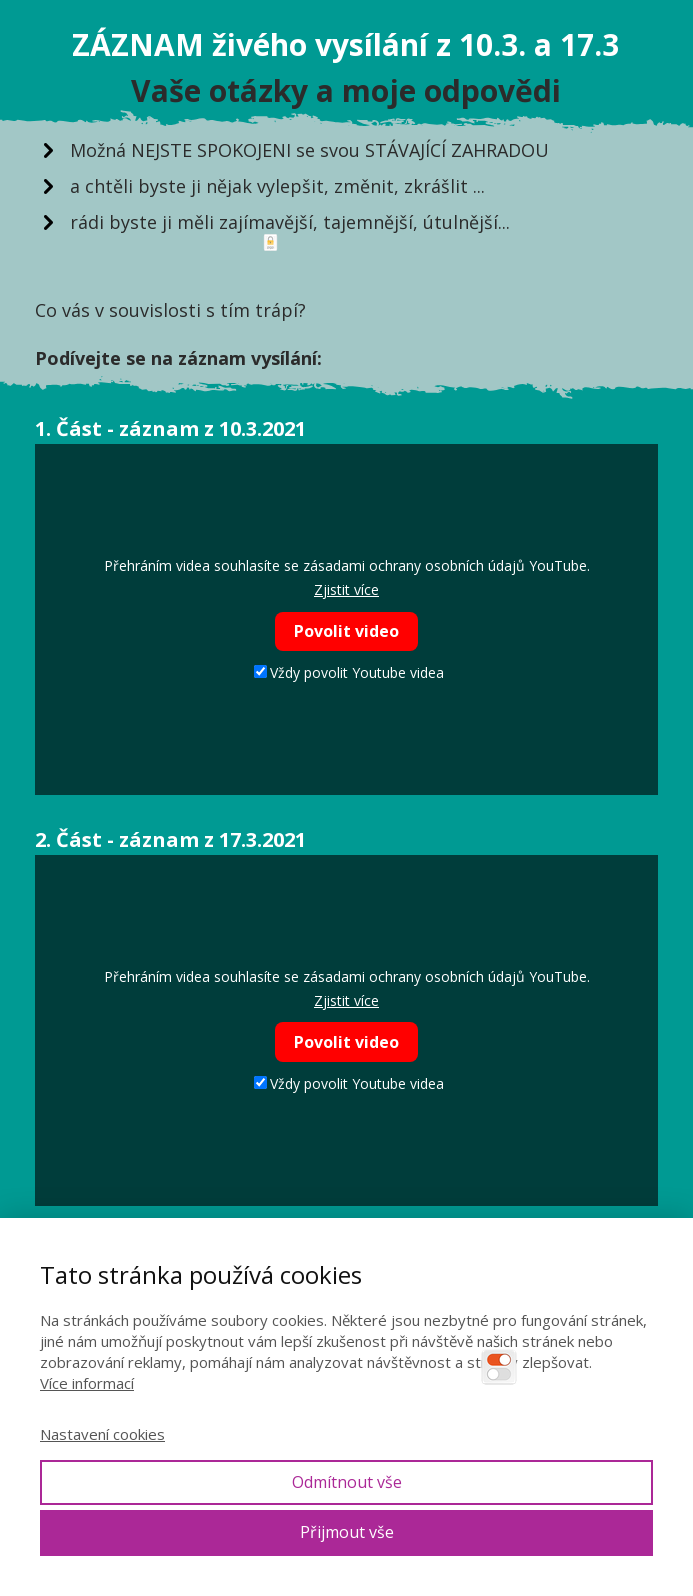  Describe the element at coordinates (270, 242) in the screenshot. I see `a pgp-encrypted file` at that location.